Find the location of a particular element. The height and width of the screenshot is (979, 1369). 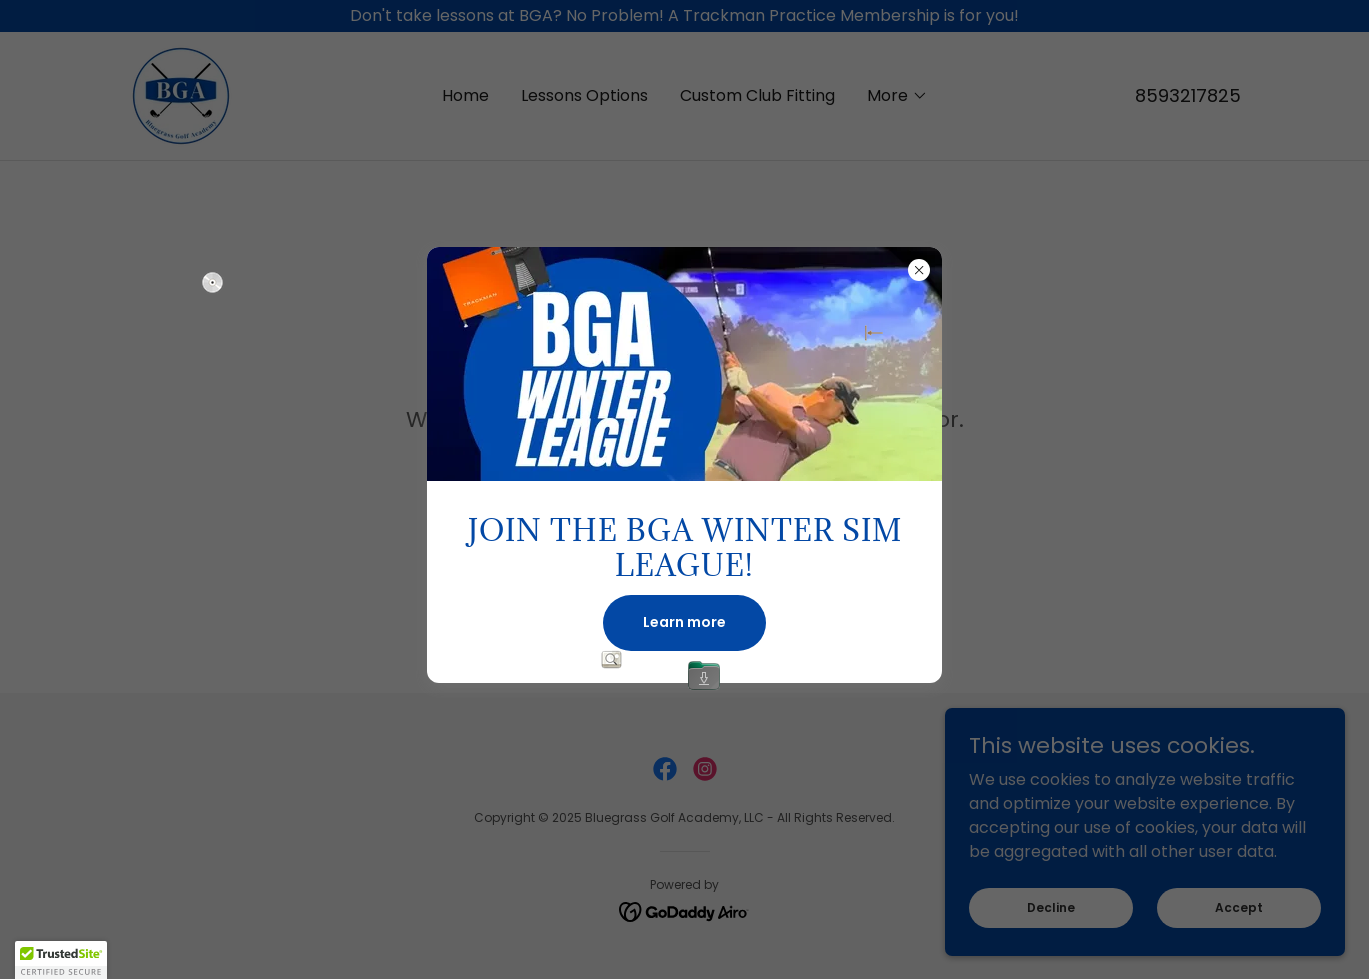

indicates a DVD-ROM drive or disc is located at coordinates (212, 282).